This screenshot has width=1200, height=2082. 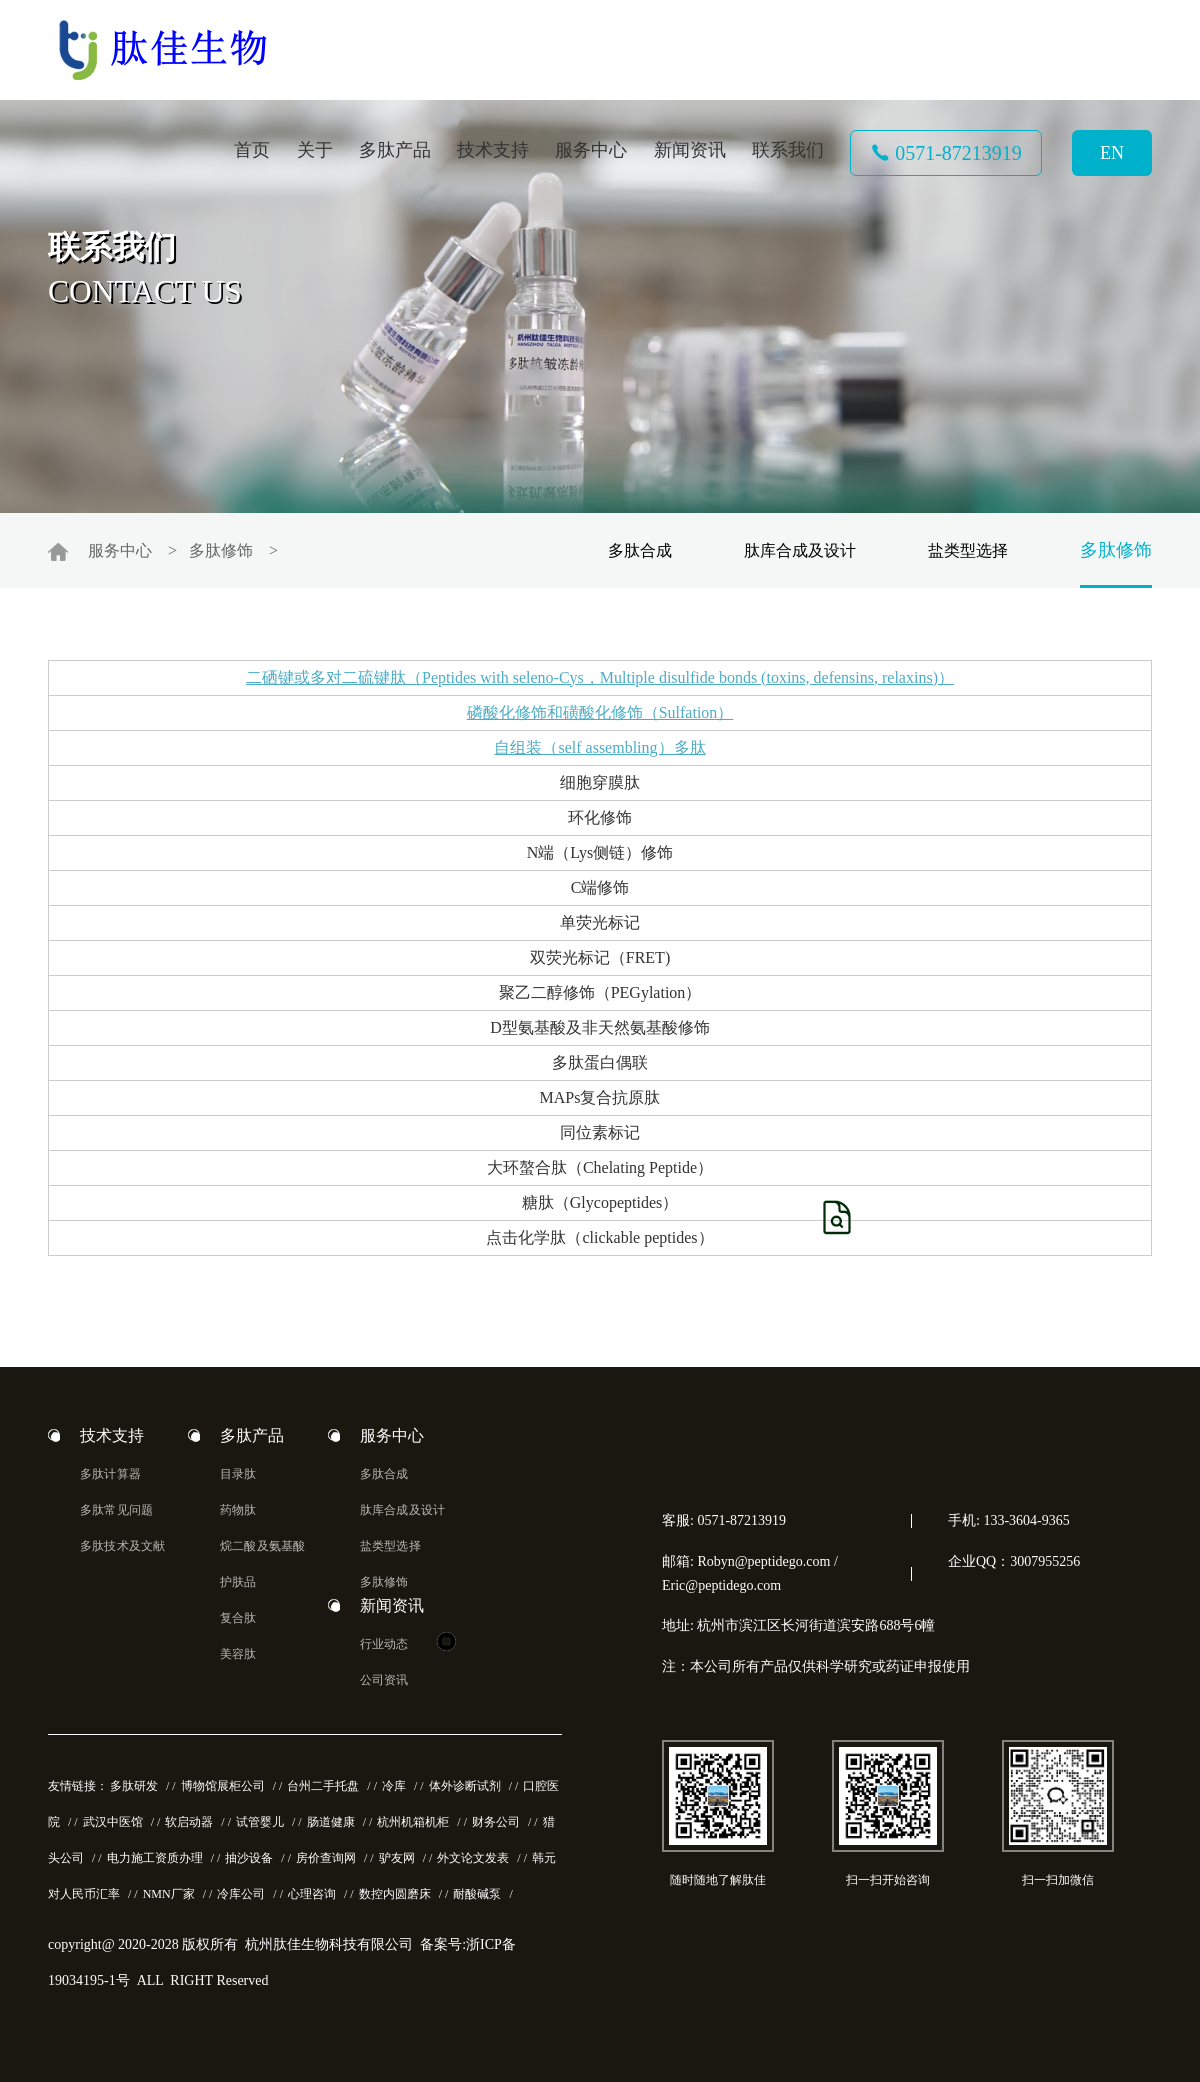 I want to click on stop media playback, so click(x=446, y=1641).